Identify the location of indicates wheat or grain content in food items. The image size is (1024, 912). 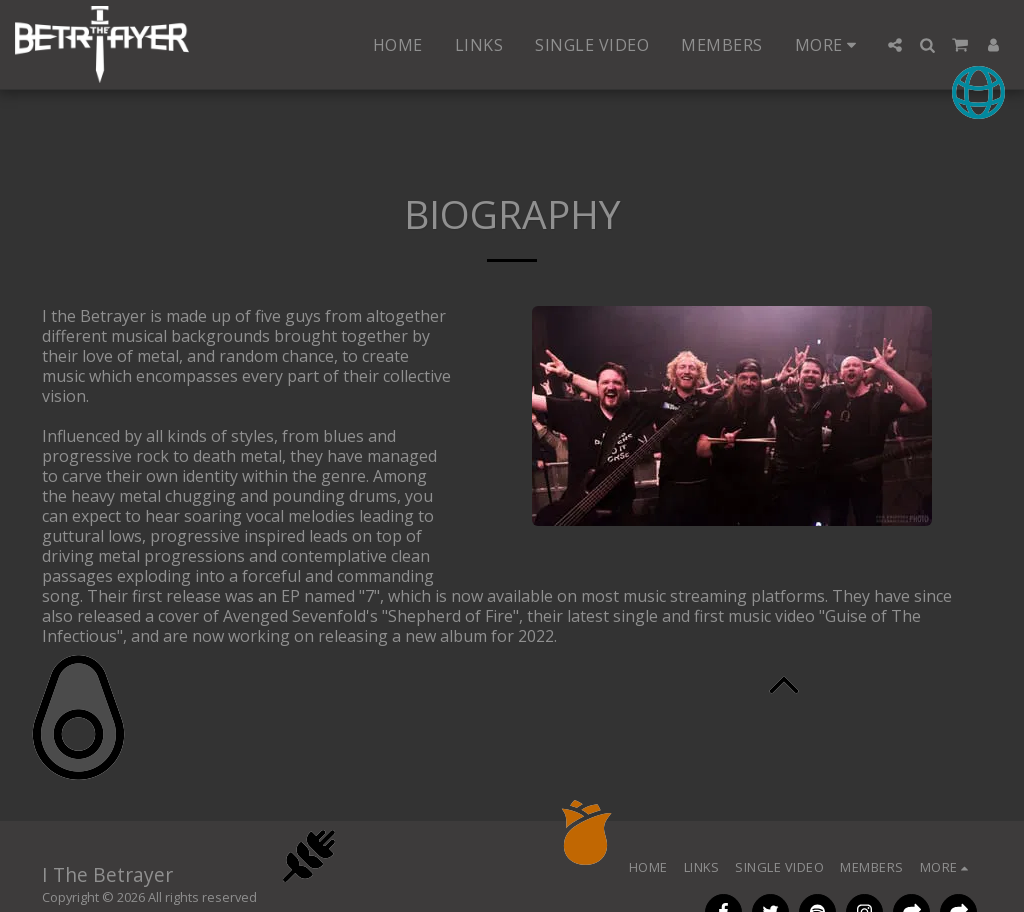
(310, 854).